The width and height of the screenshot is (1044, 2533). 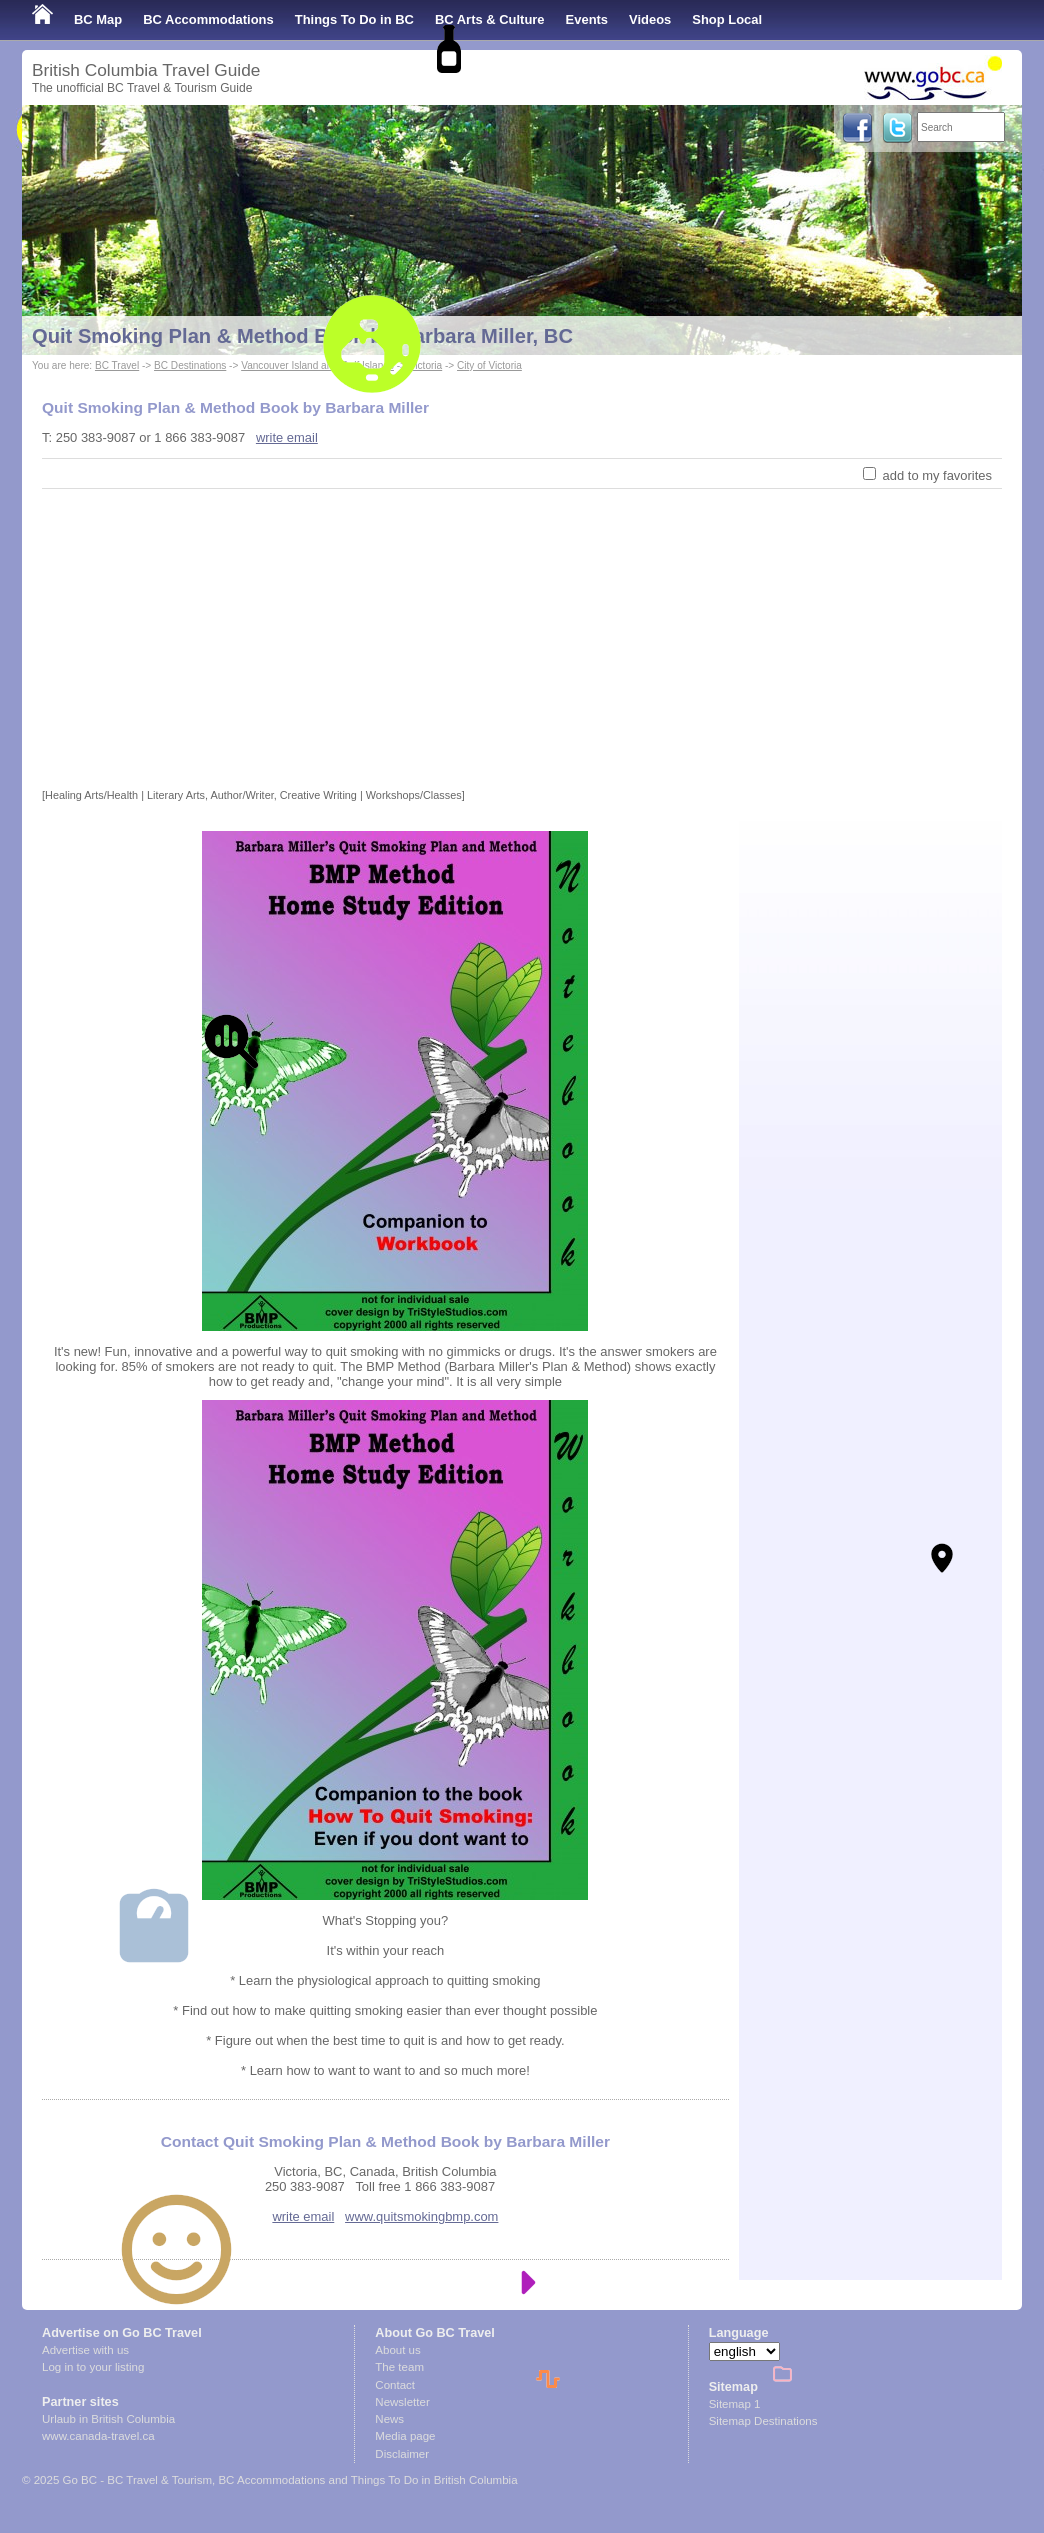 What do you see at coordinates (176, 2249) in the screenshot?
I see `add an emoji or reaction` at bounding box center [176, 2249].